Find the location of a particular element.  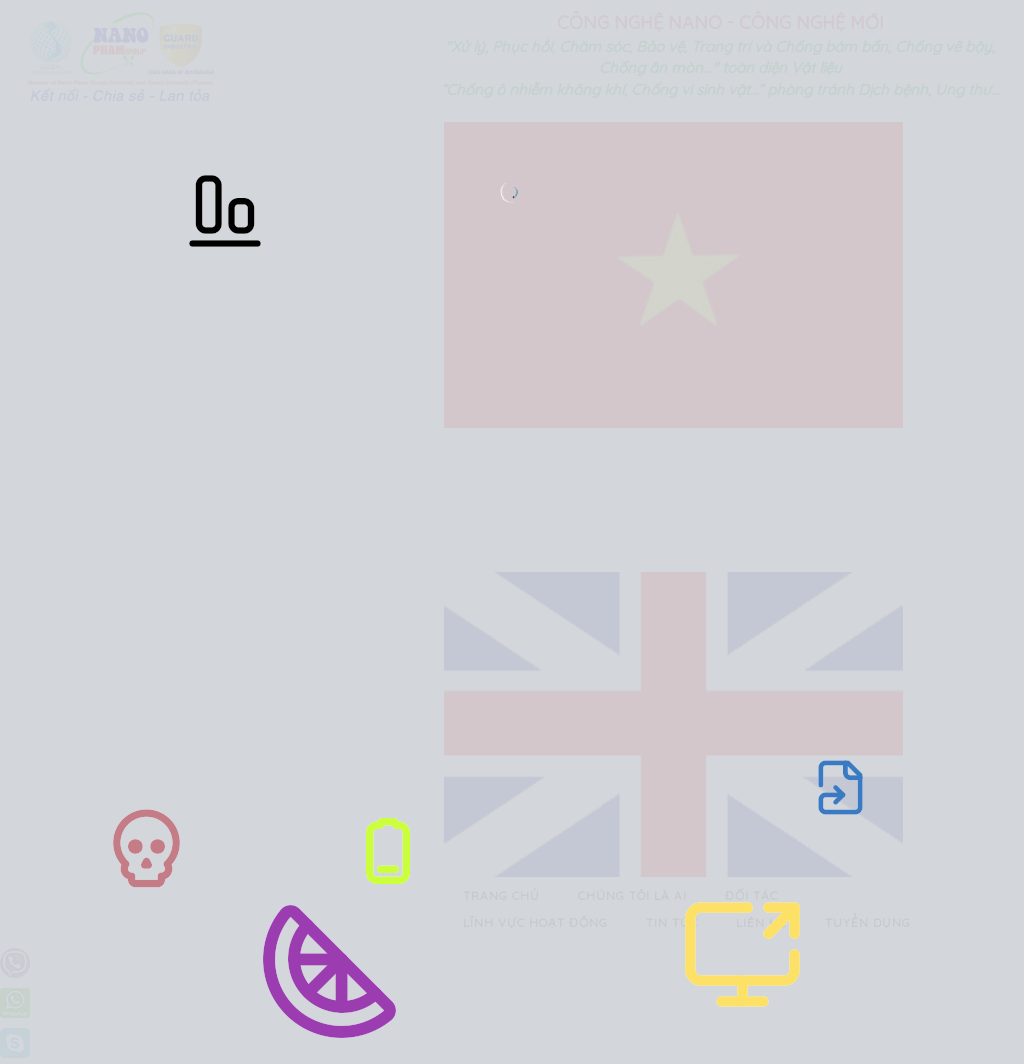

create a symbolic link to this file is located at coordinates (840, 787).